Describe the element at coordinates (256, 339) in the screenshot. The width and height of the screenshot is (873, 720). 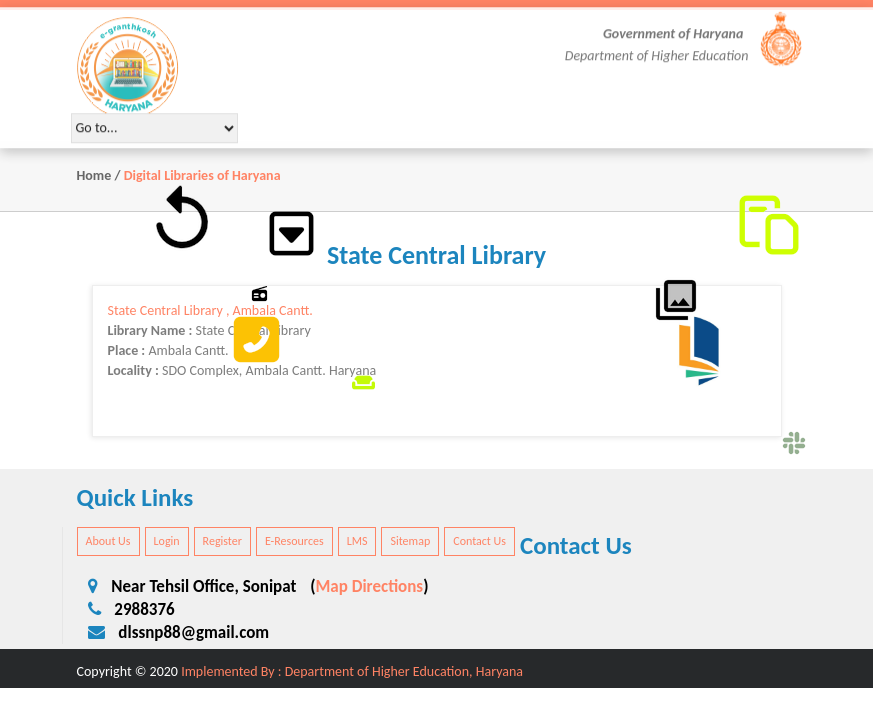
I see `make or receive a phone call` at that location.